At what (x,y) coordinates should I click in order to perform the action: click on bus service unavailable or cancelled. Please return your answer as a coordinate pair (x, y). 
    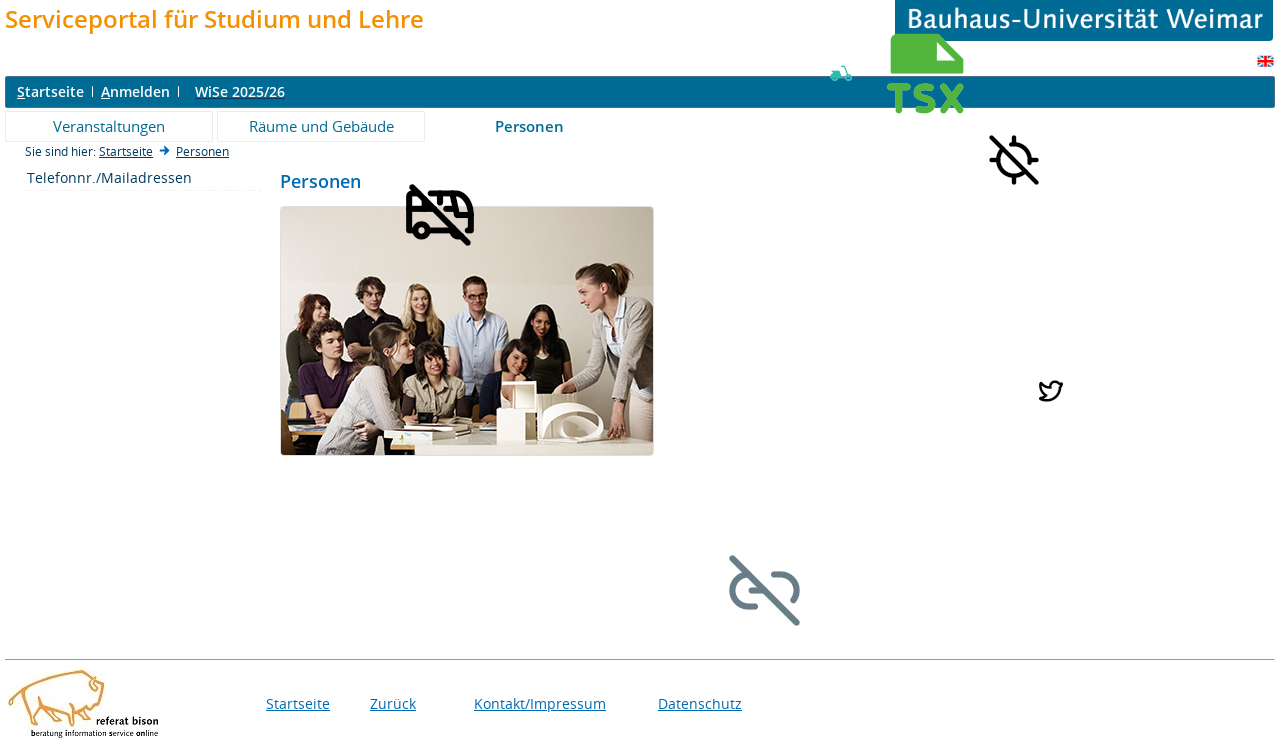
    Looking at the image, I should click on (440, 215).